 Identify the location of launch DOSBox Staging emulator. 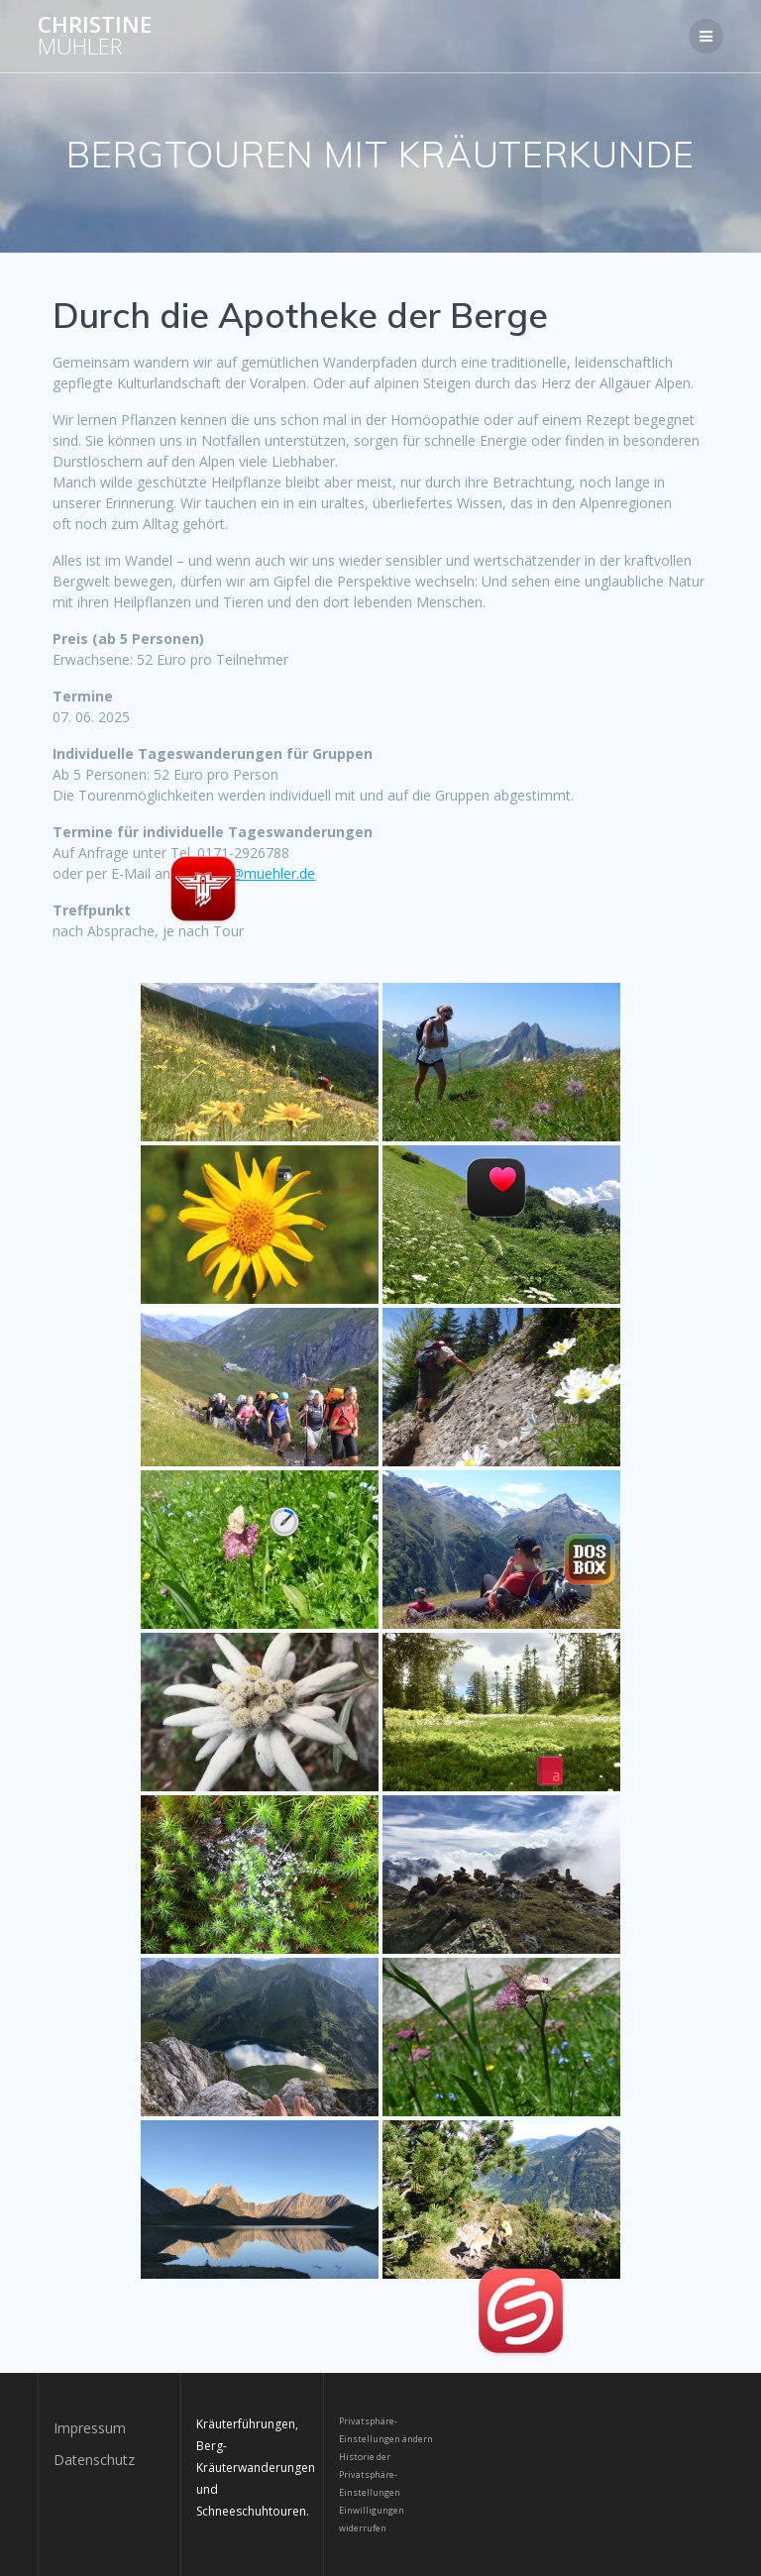
(590, 1559).